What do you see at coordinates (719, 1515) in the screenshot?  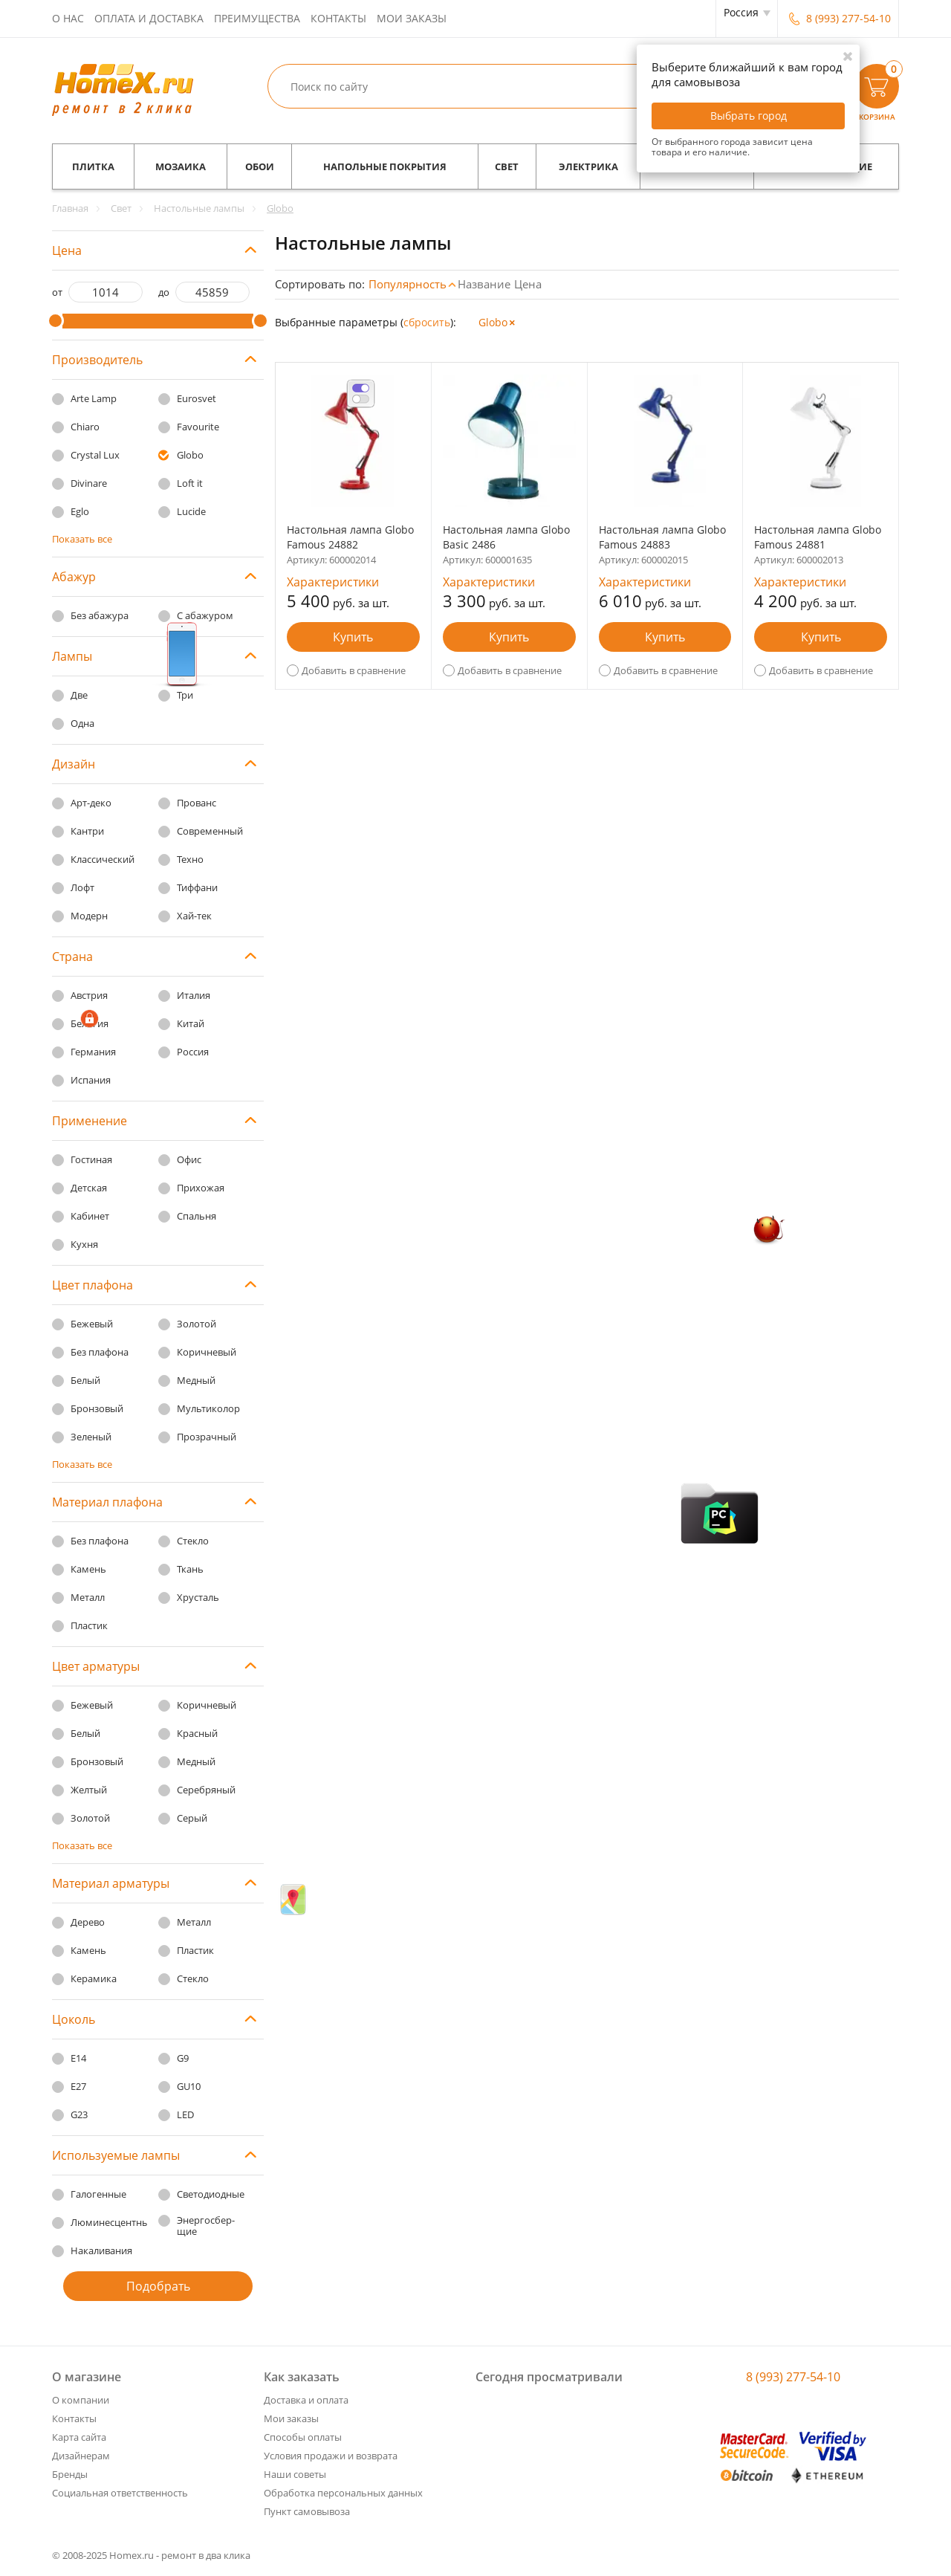 I see `open pycharm project folder` at bounding box center [719, 1515].